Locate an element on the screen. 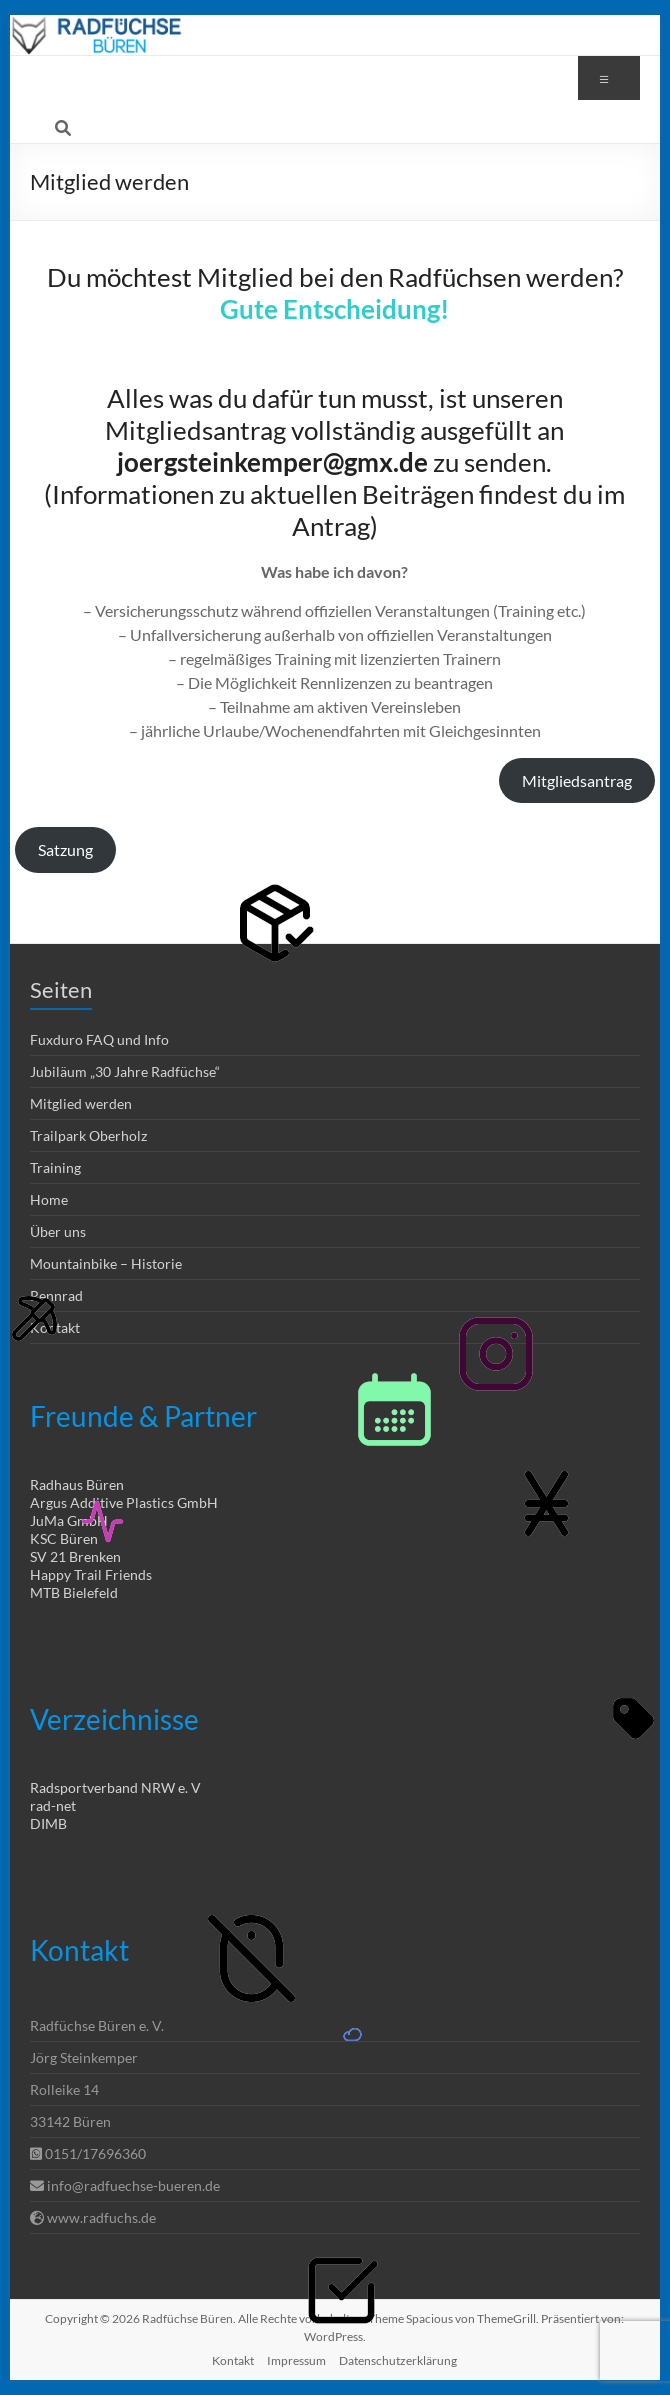 This screenshot has width=670, height=2395. mouse input disabled is located at coordinates (251, 1958).